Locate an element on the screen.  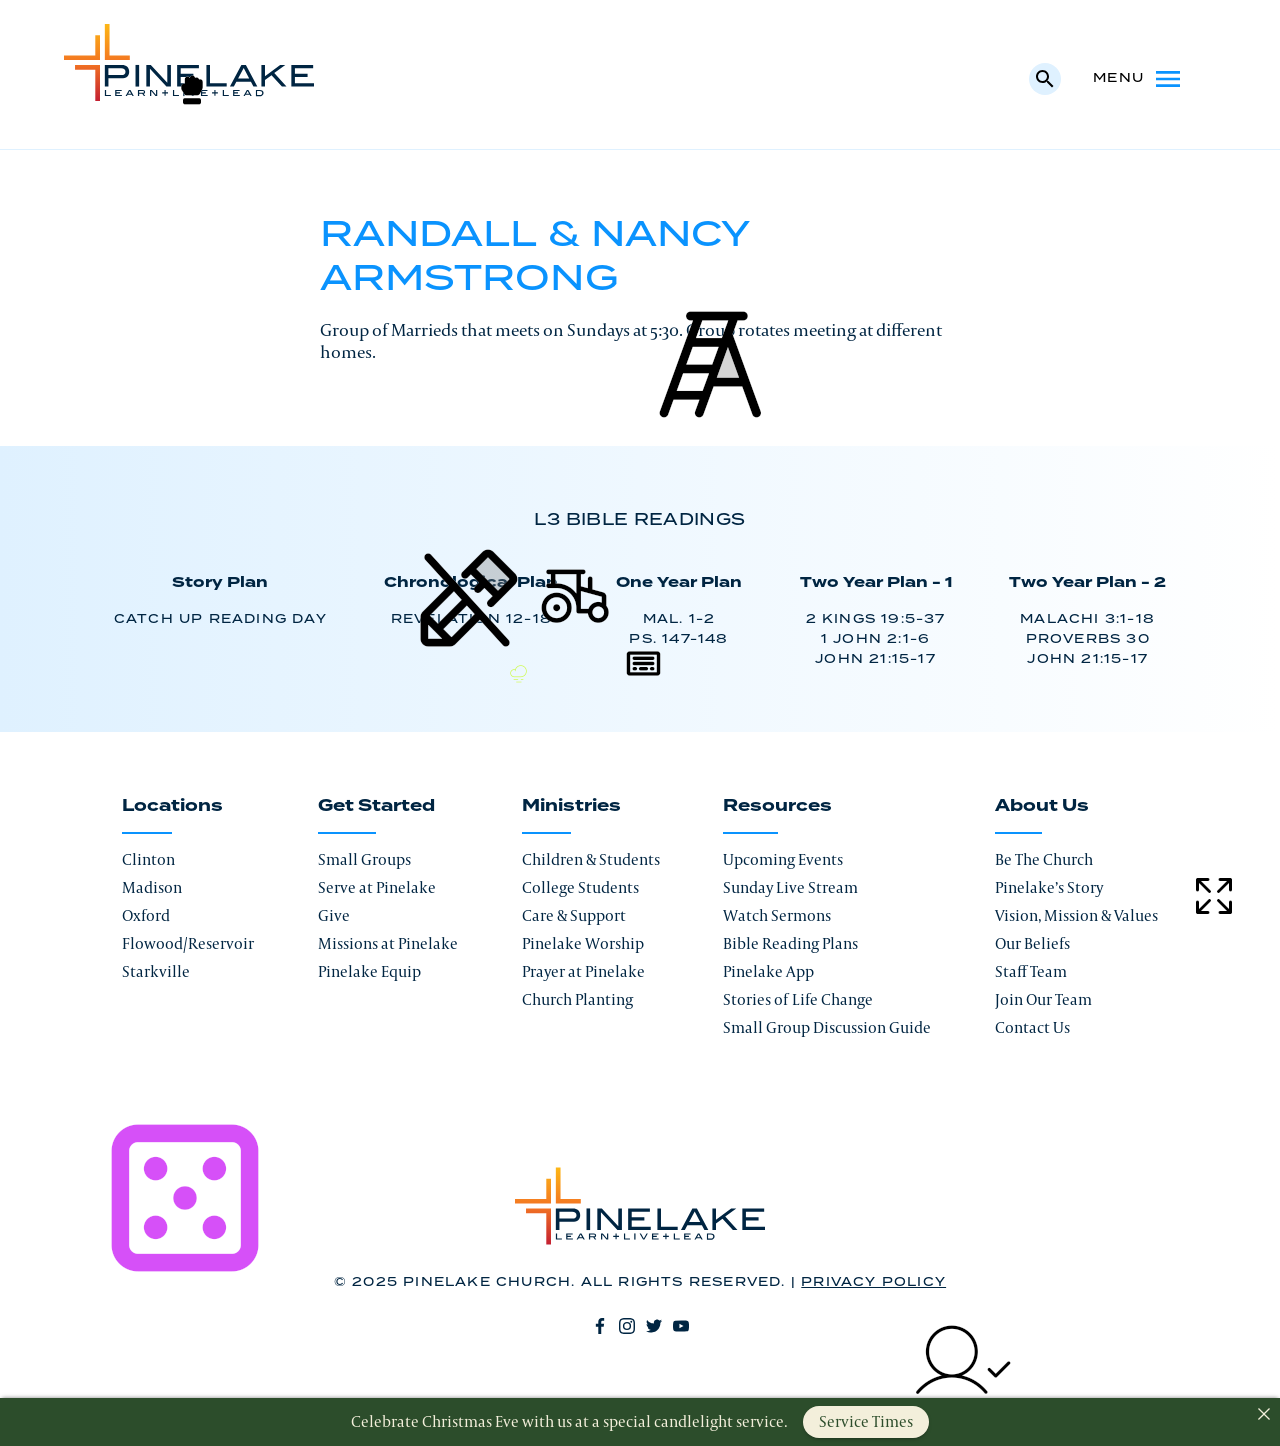
expand to fullscreen mode is located at coordinates (1214, 896).